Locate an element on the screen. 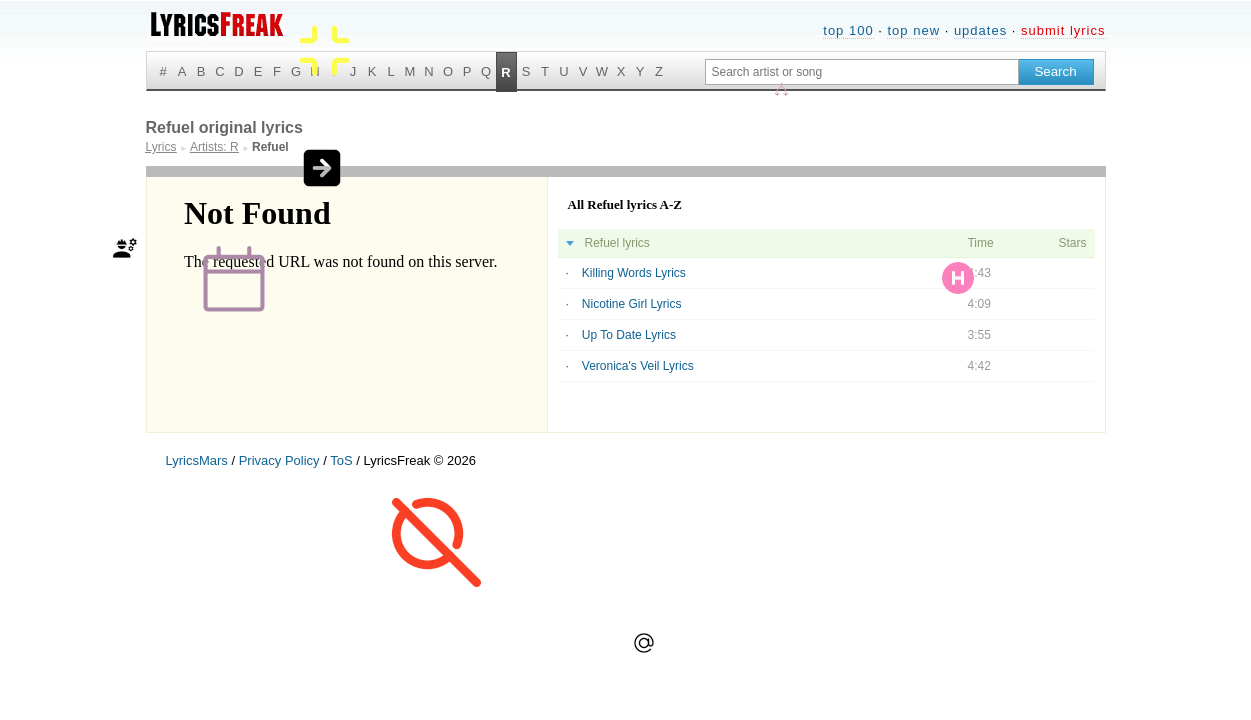  mention a user in a post or comment is located at coordinates (644, 643).